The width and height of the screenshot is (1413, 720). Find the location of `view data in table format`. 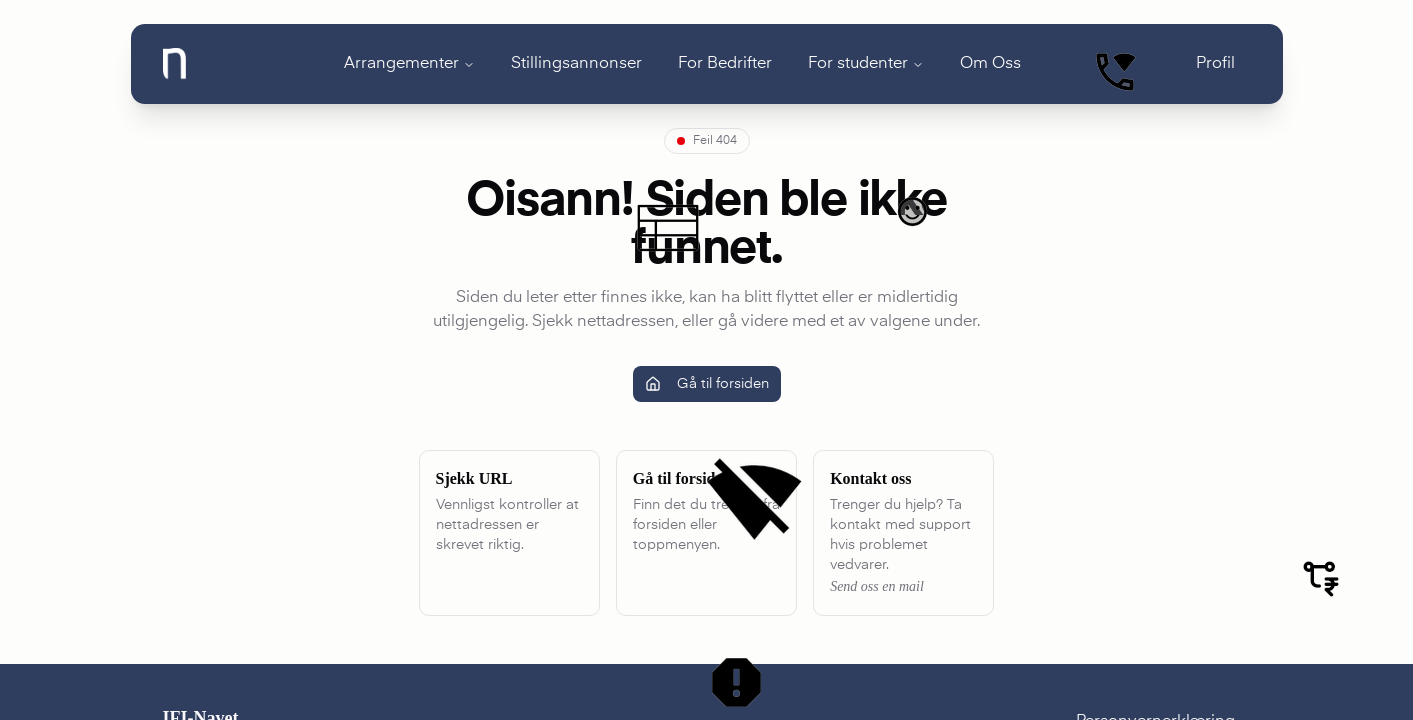

view data in table format is located at coordinates (668, 228).